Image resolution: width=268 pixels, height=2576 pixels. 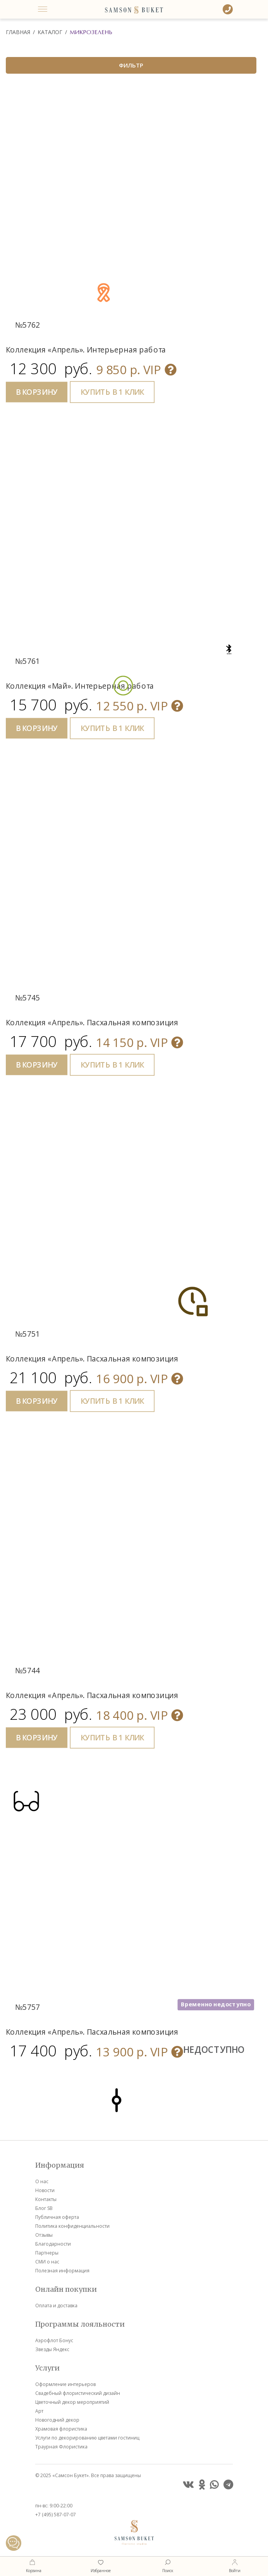 I want to click on awareness ribbon symbol for a cause or campaign, so click(x=103, y=292).